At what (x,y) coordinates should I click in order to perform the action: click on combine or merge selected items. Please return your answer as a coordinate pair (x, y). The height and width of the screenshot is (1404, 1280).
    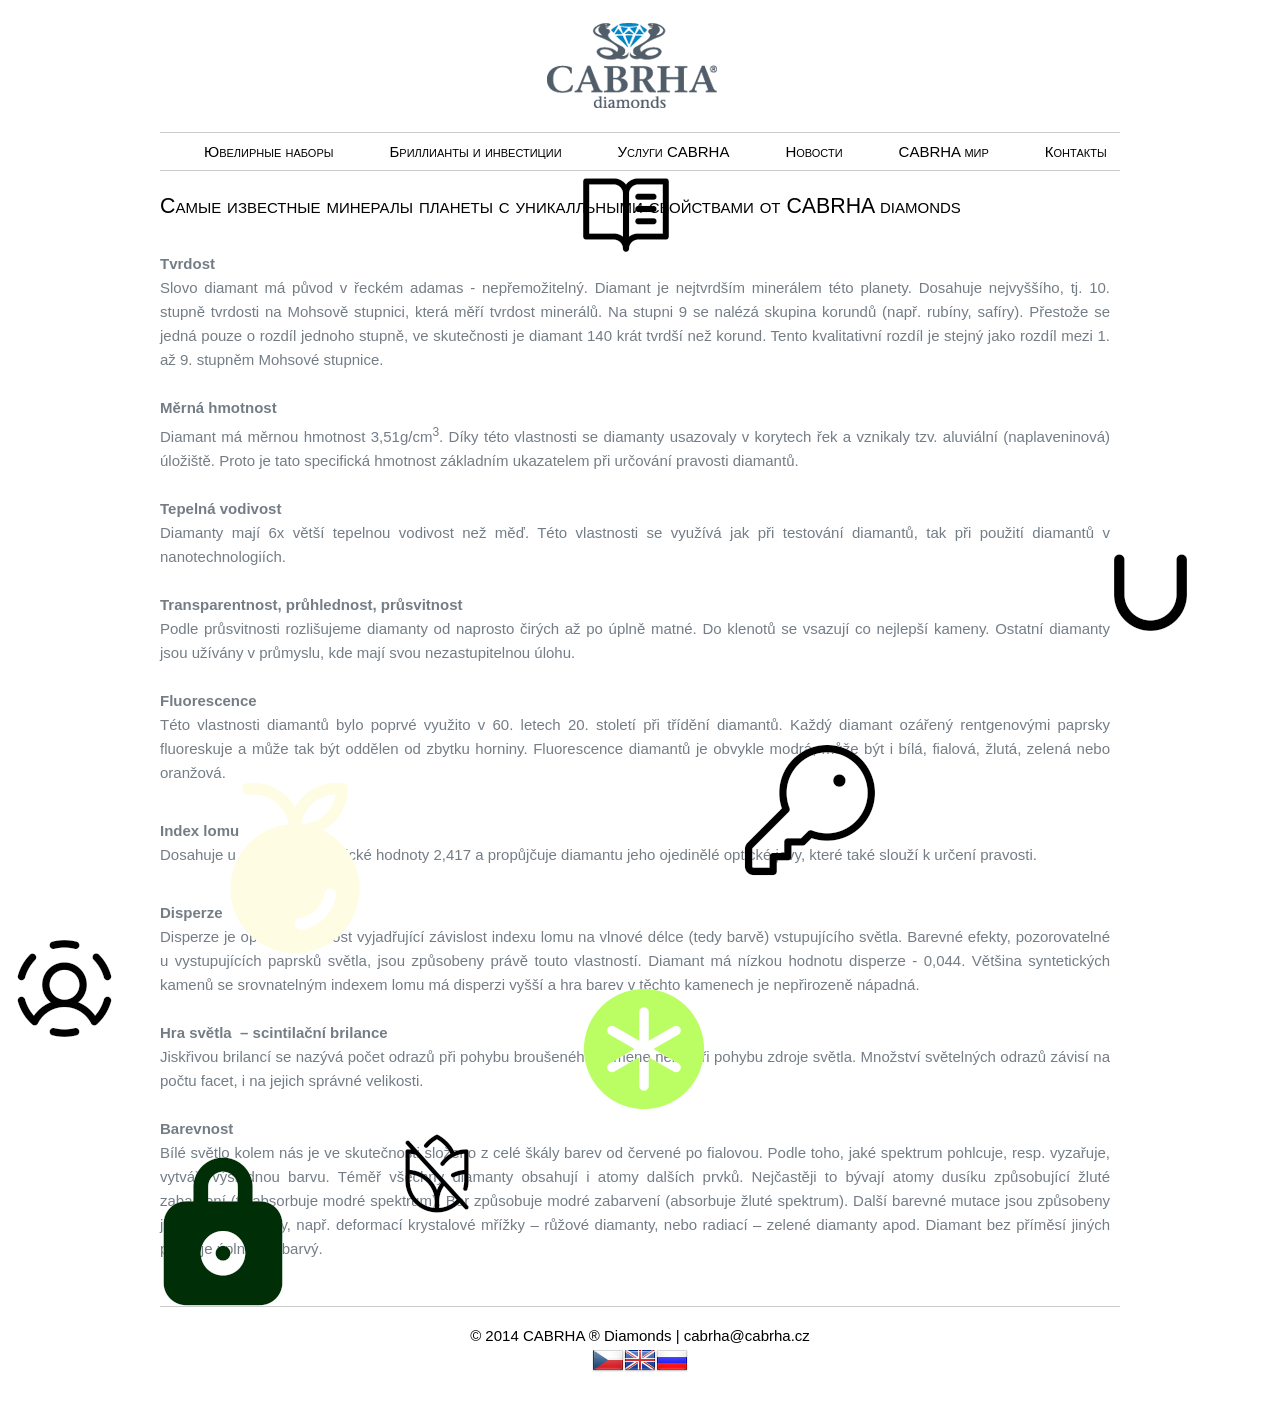
    Looking at the image, I should click on (1150, 587).